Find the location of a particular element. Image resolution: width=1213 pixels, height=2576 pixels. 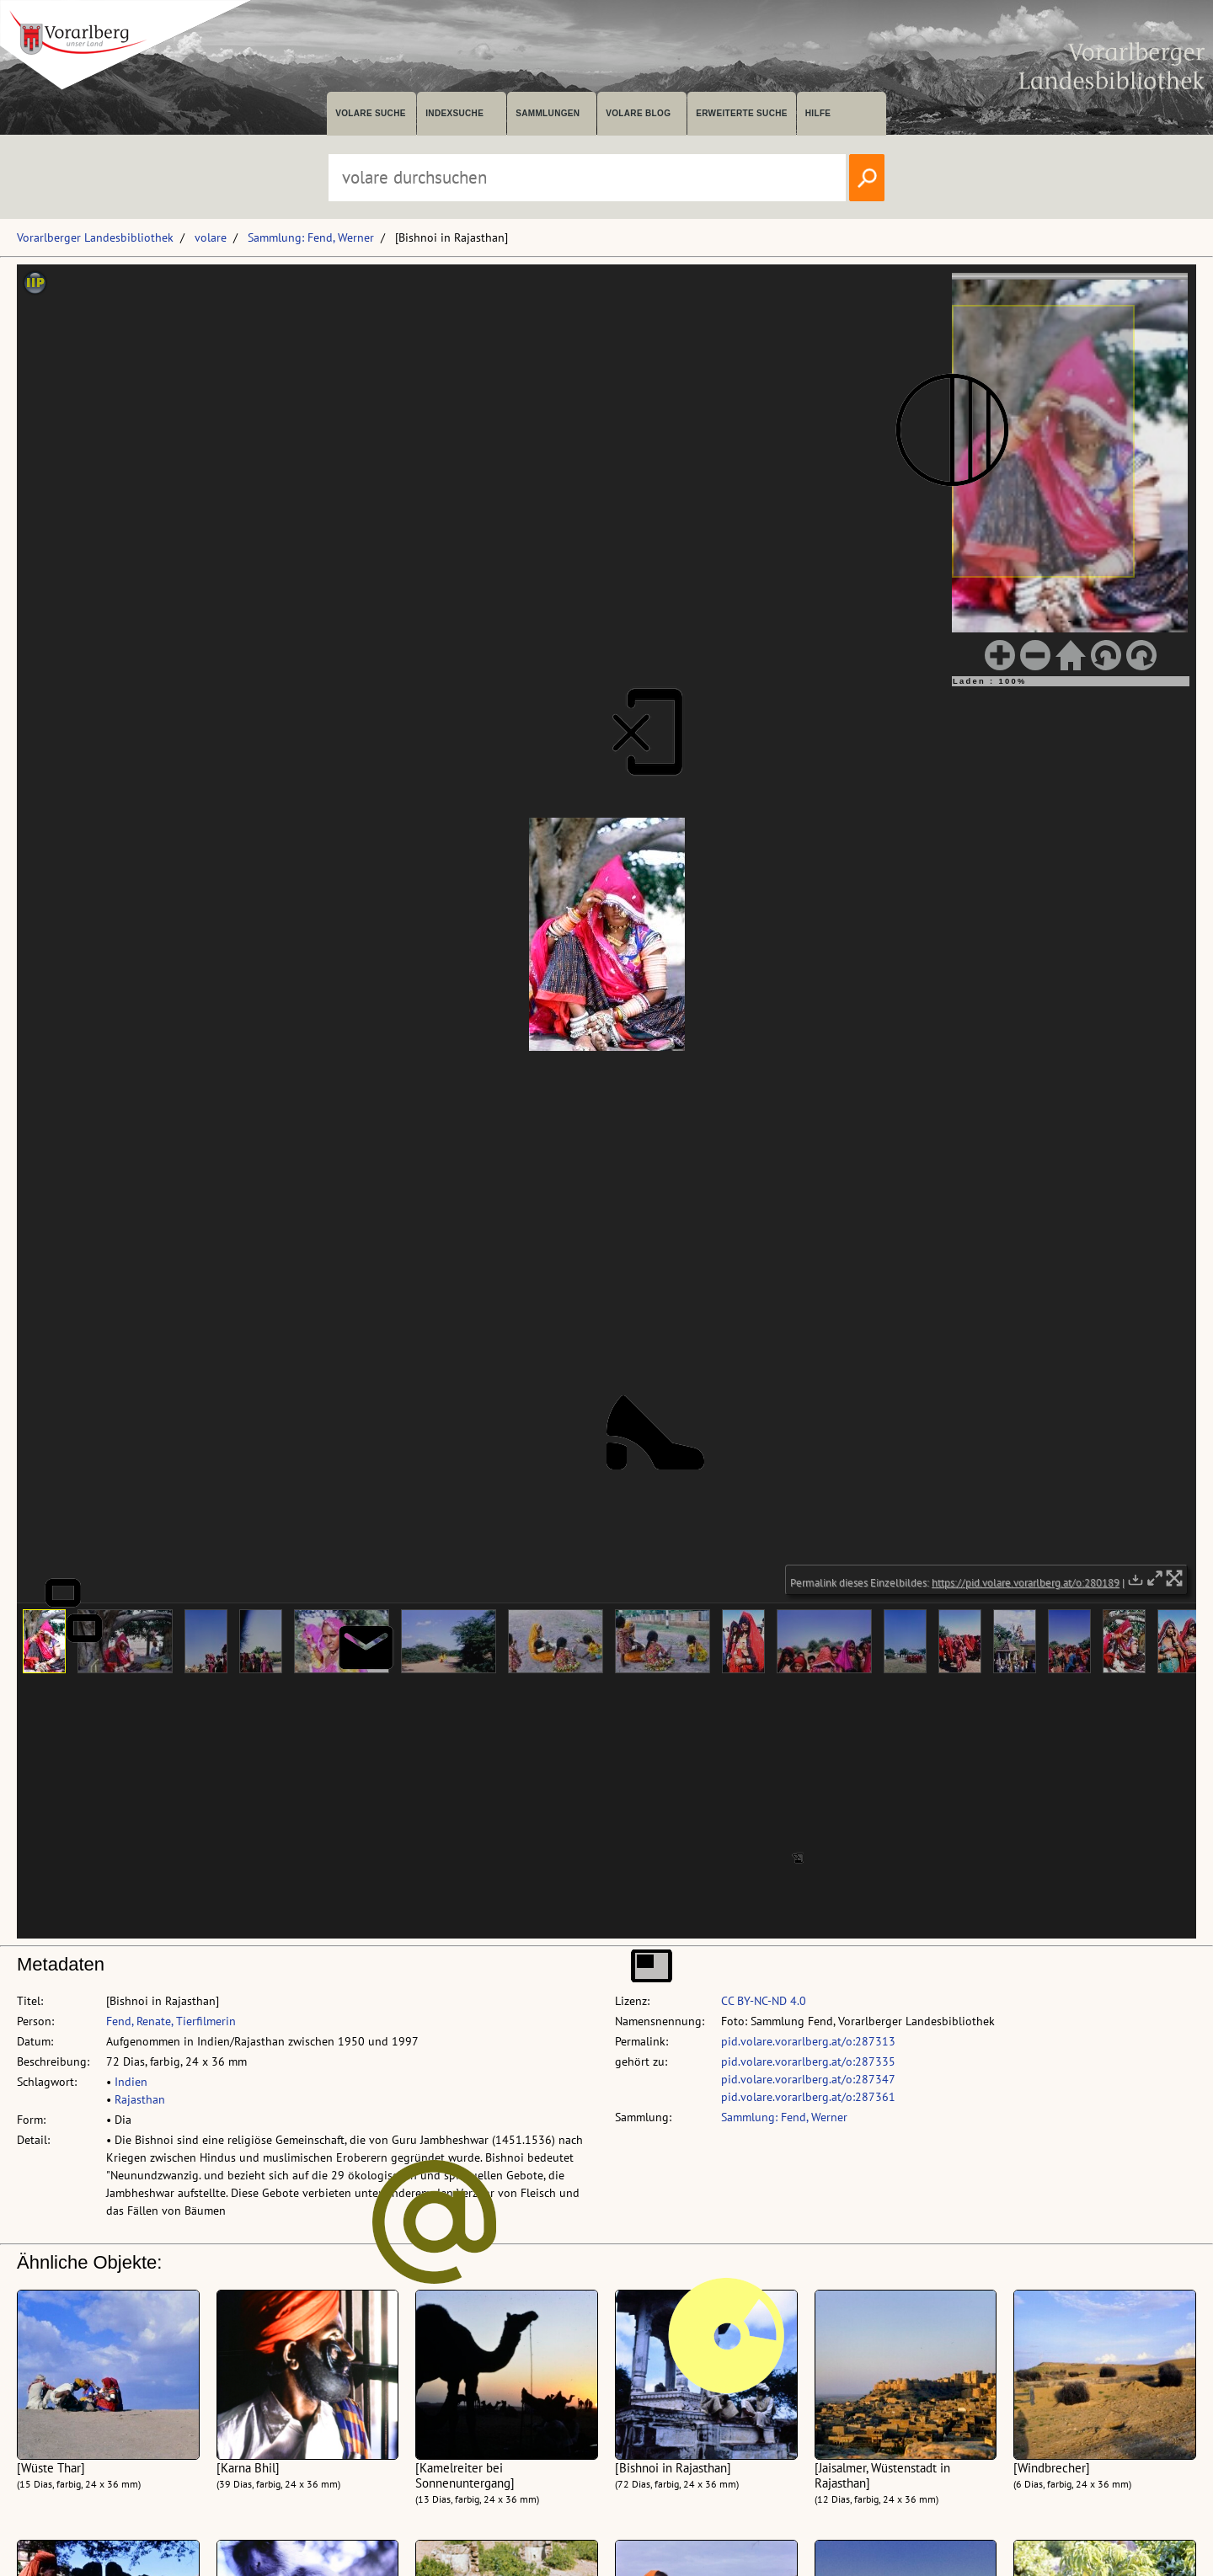

browse women's footwear category is located at coordinates (650, 1436).